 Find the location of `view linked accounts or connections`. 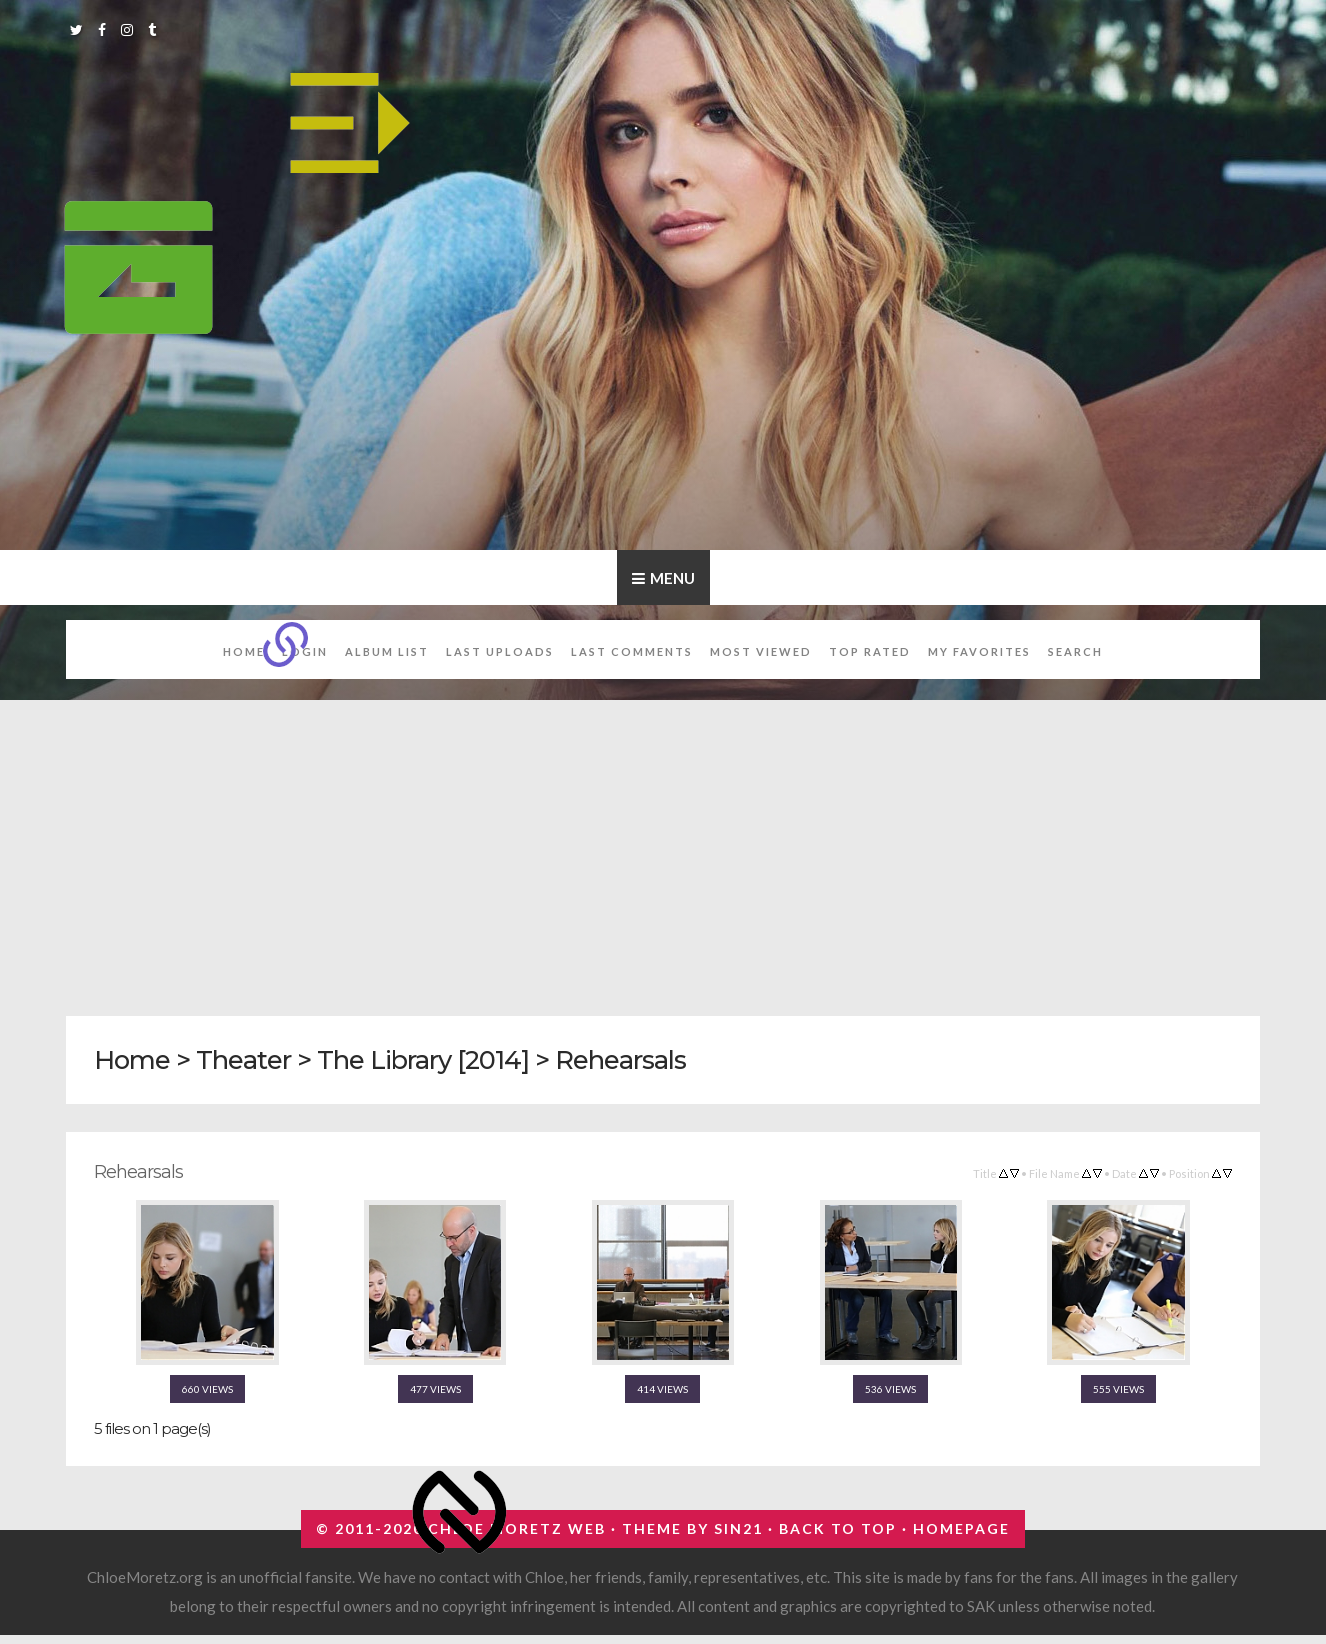

view linked accounts or connections is located at coordinates (285, 644).